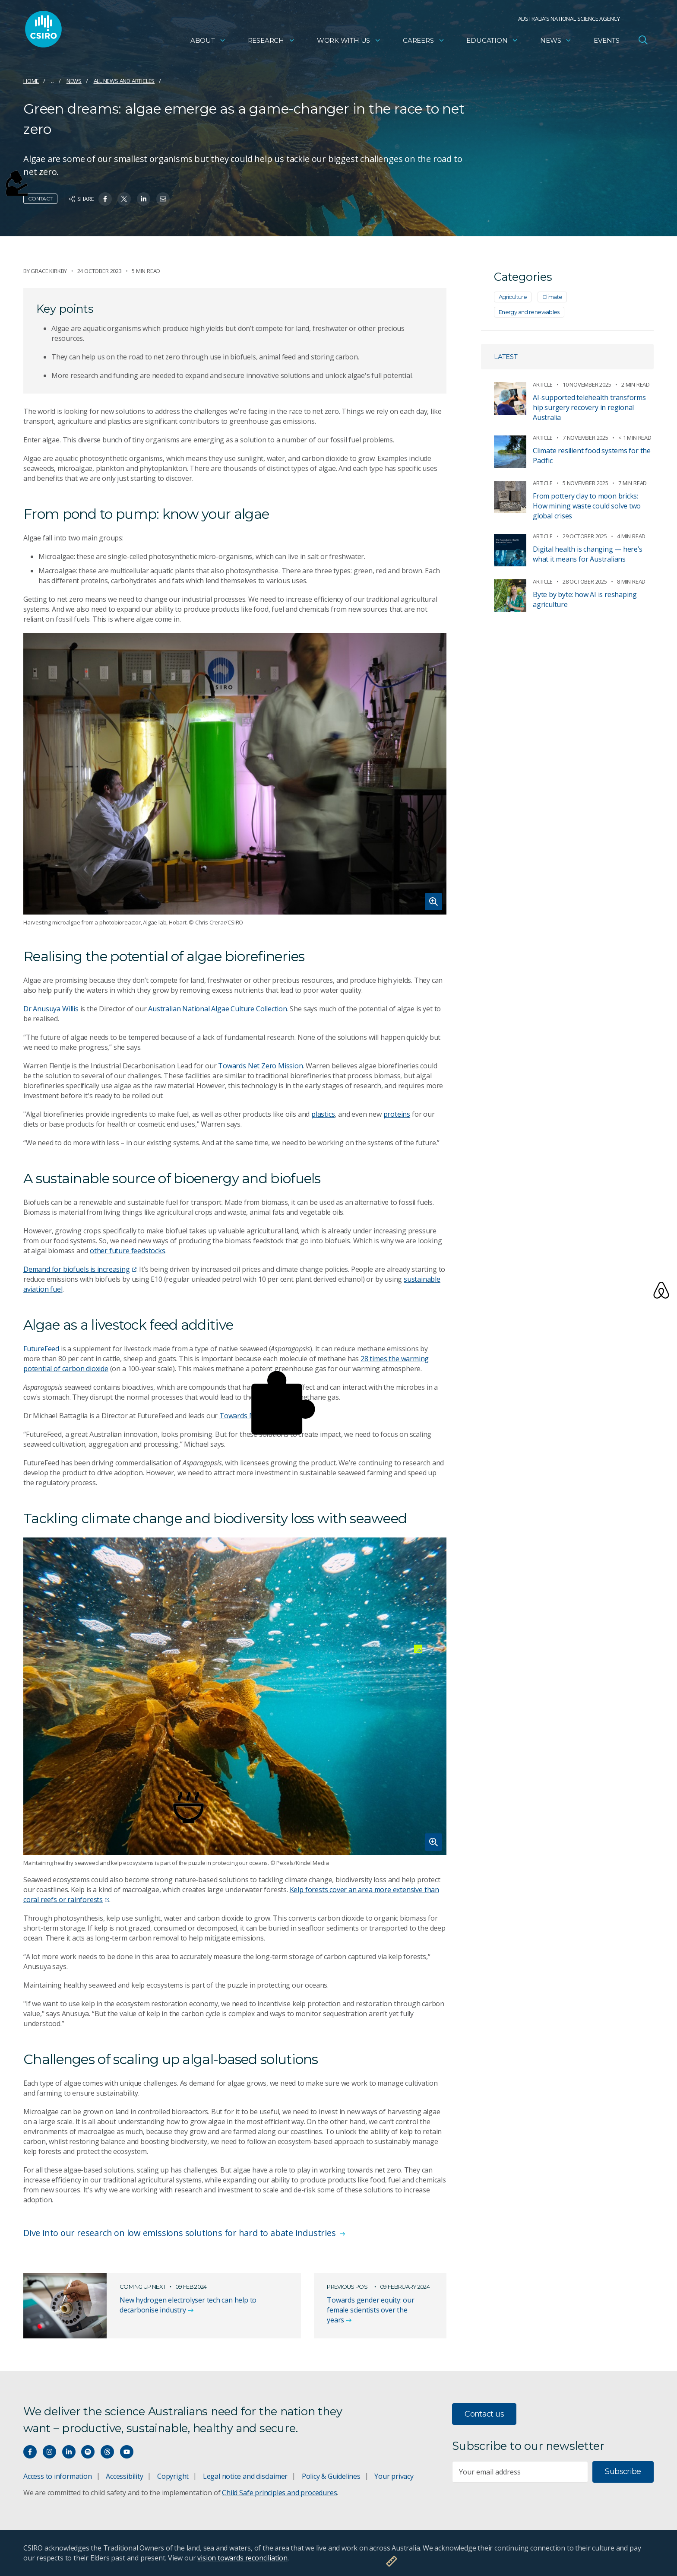 The image size is (677, 2576). What do you see at coordinates (188, 1809) in the screenshot?
I see `view food or dining options` at bounding box center [188, 1809].